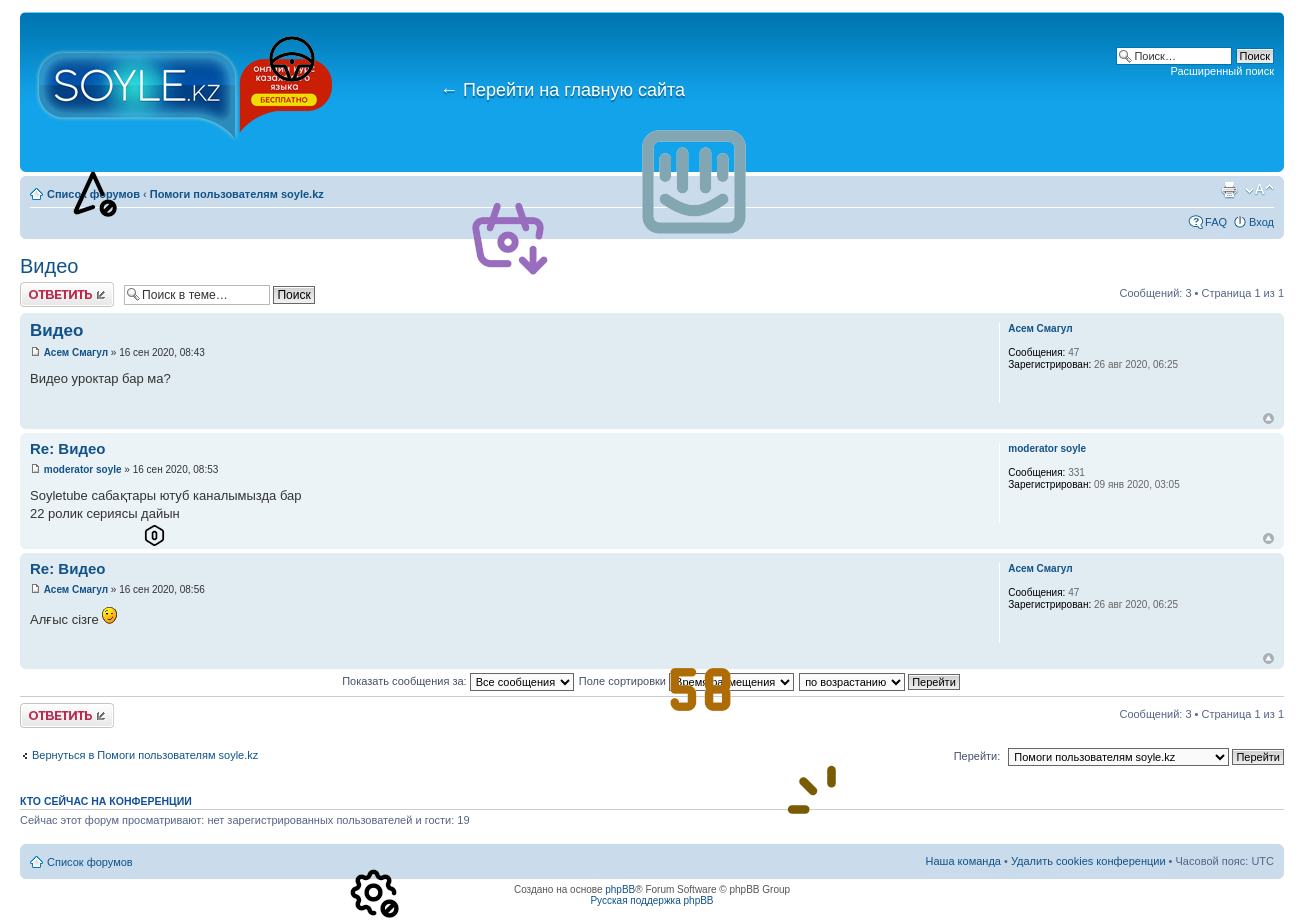 The image size is (1304, 923). What do you see at coordinates (292, 59) in the screenshot?
I see `access driving or navigation mode` at bounding box center [292, 59].